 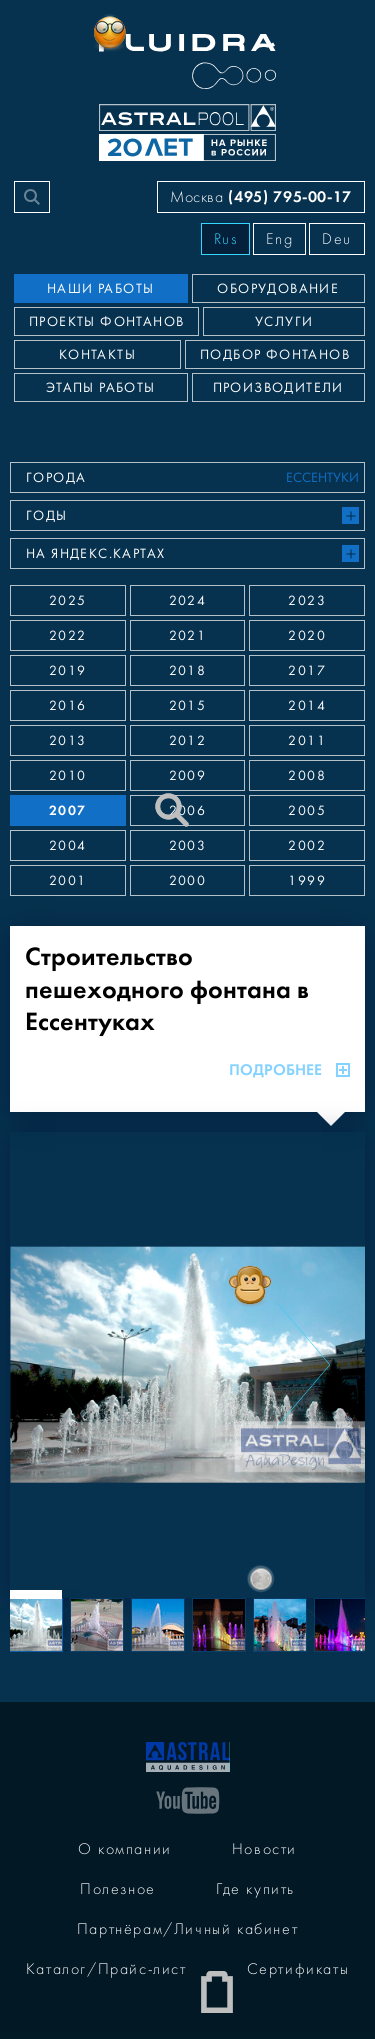 I want to click on indicates a nerdy or studious status, so click(x=110, y=34).